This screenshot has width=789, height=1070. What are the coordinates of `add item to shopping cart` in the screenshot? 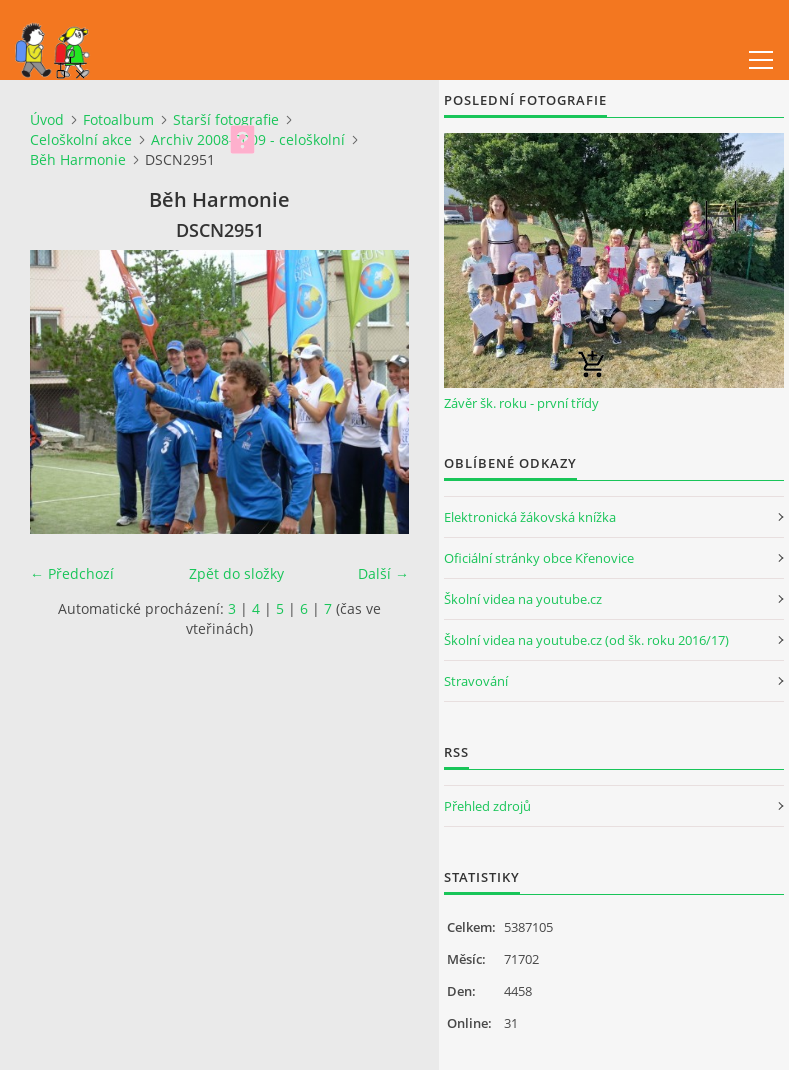 It's located at (592, 364).